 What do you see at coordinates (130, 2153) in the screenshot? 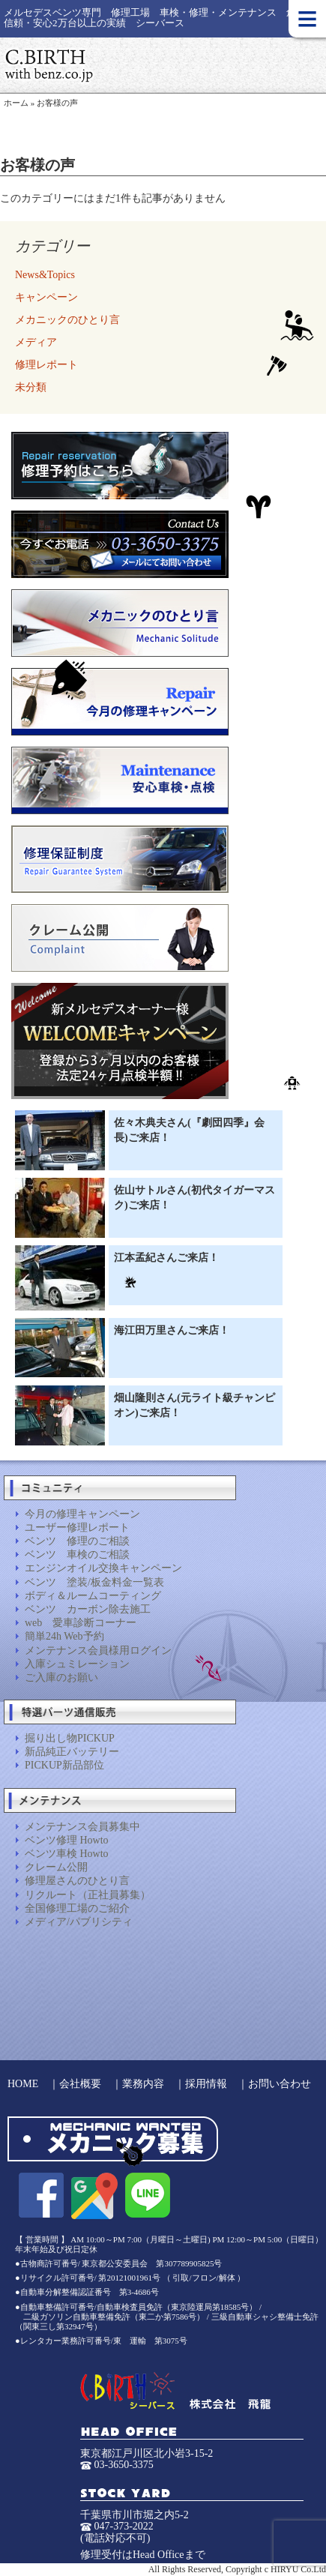
I see `cut or slice content into sections` at bounding box center [130, 2153].